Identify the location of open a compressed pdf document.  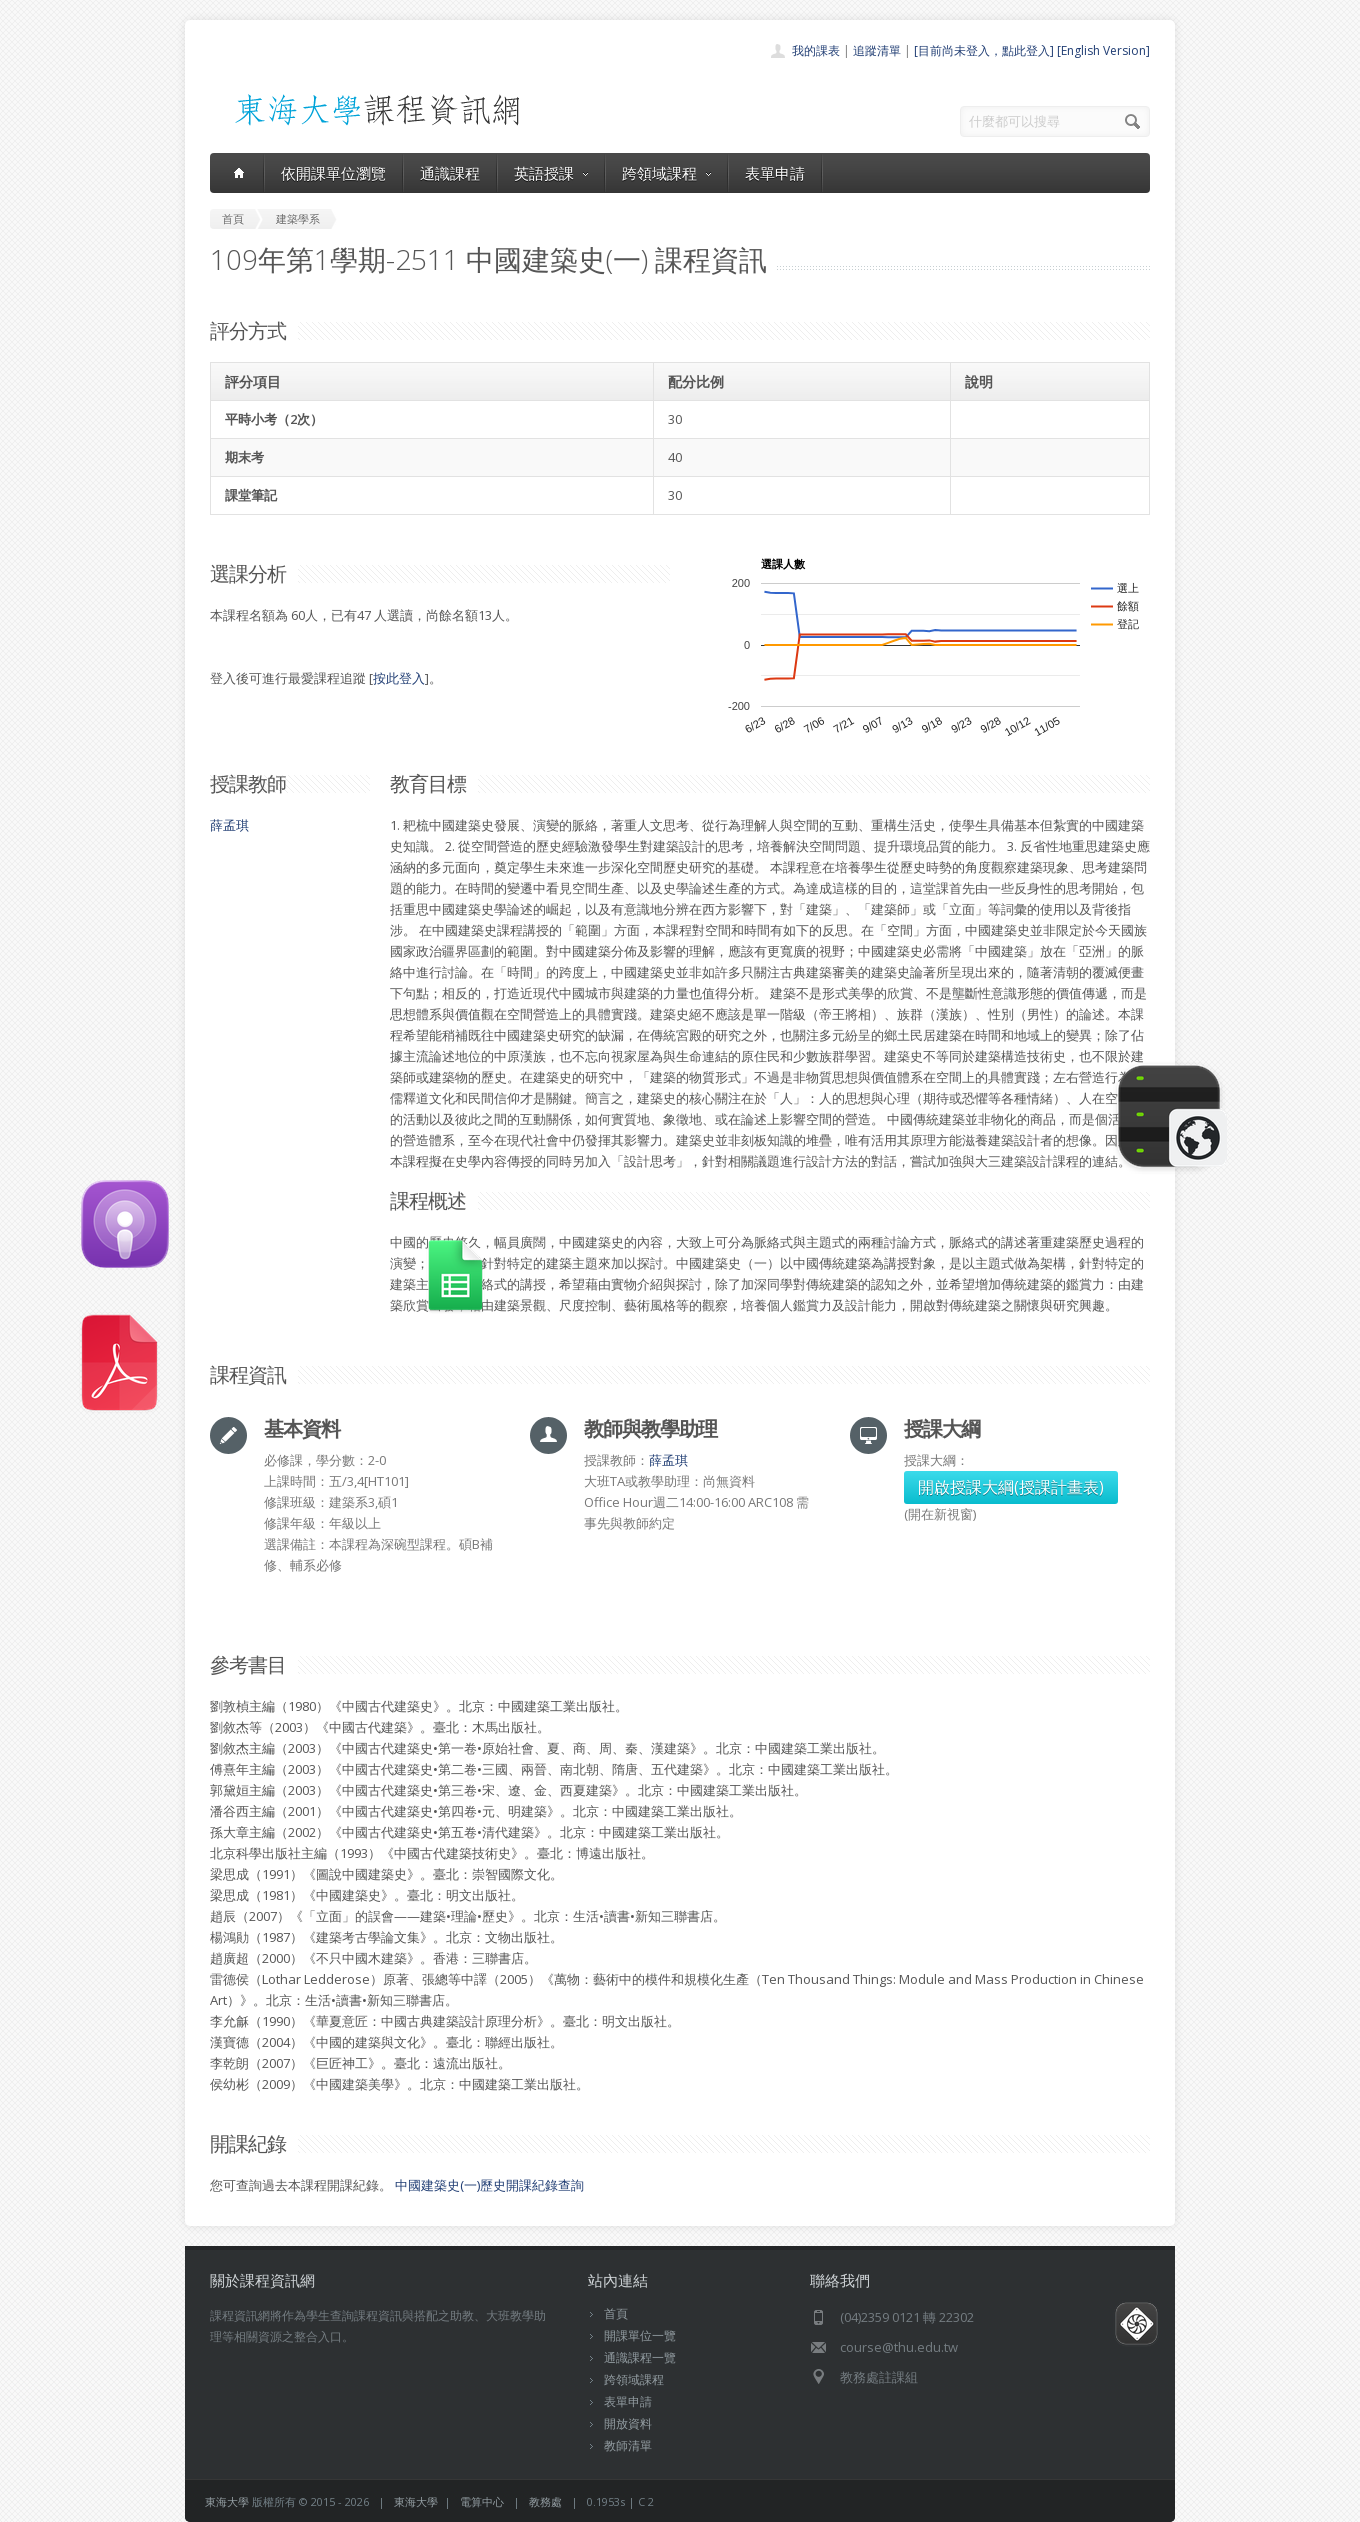
(119, 1362).